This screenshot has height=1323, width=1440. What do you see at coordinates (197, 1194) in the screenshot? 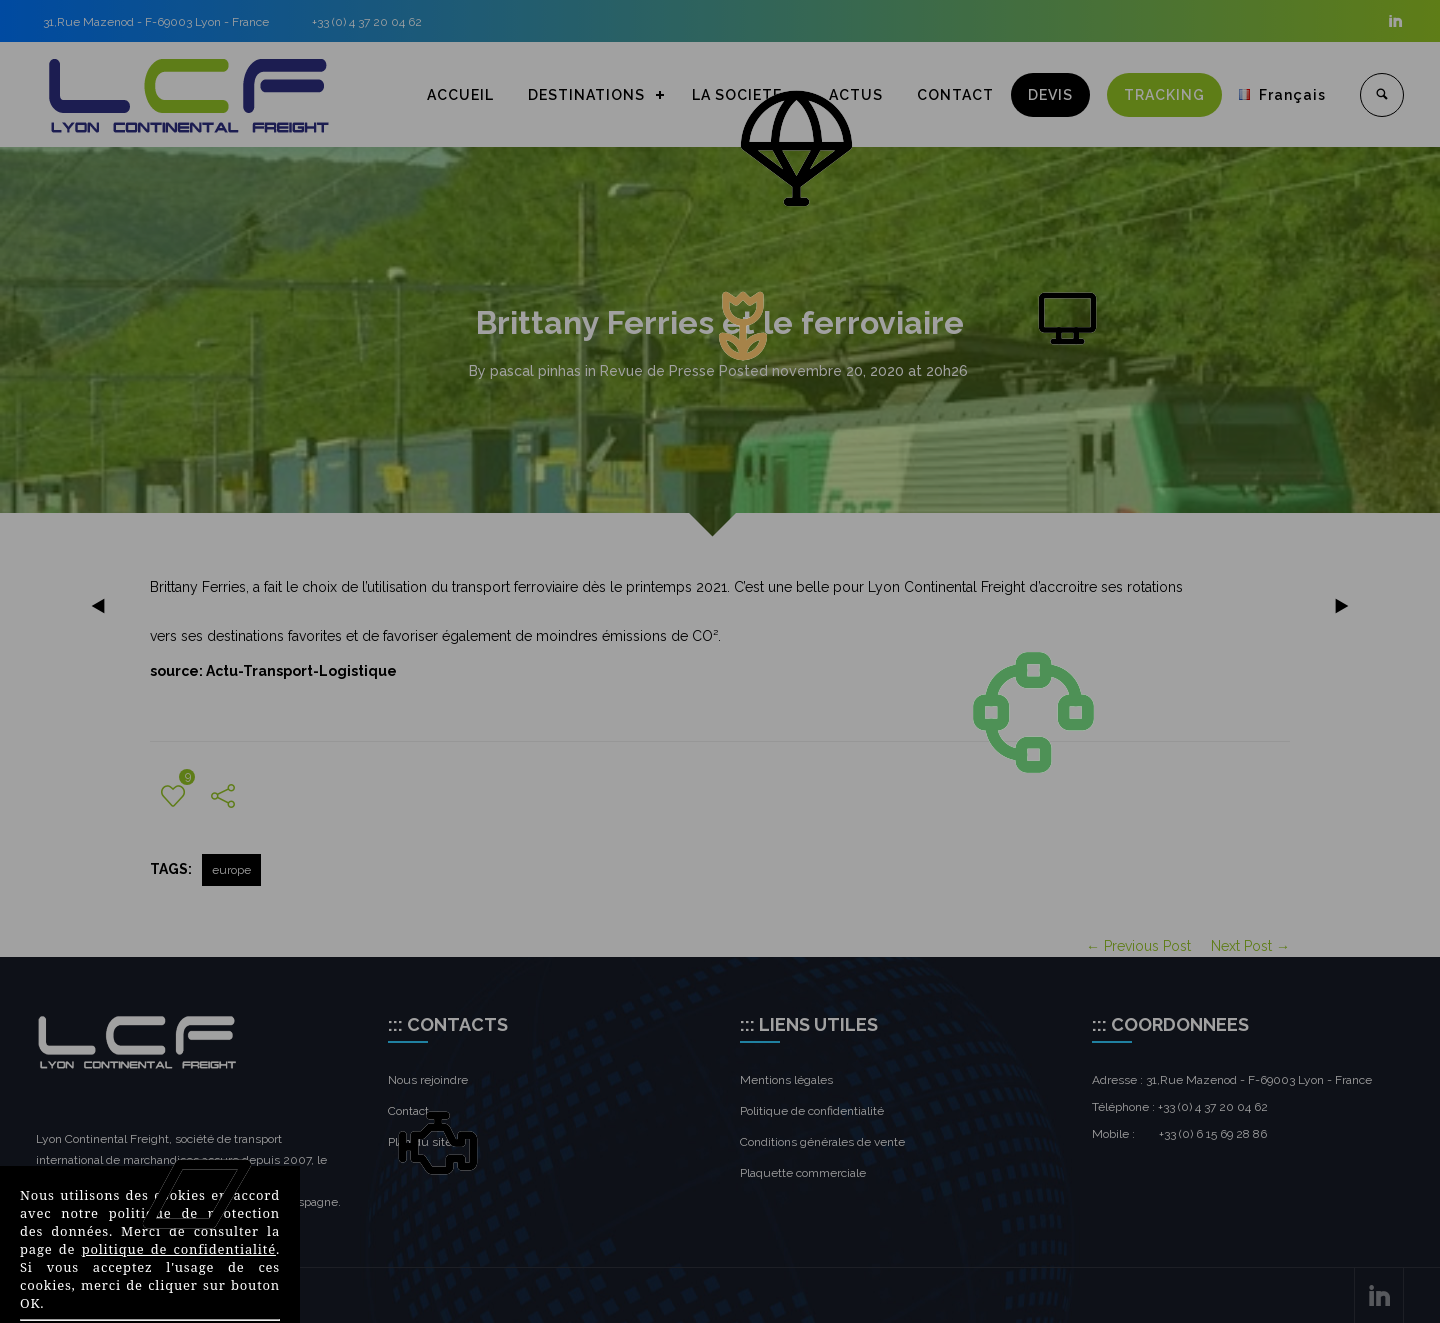
I see `visit bandcamp profile or page` at bounding box center [197, 1194].